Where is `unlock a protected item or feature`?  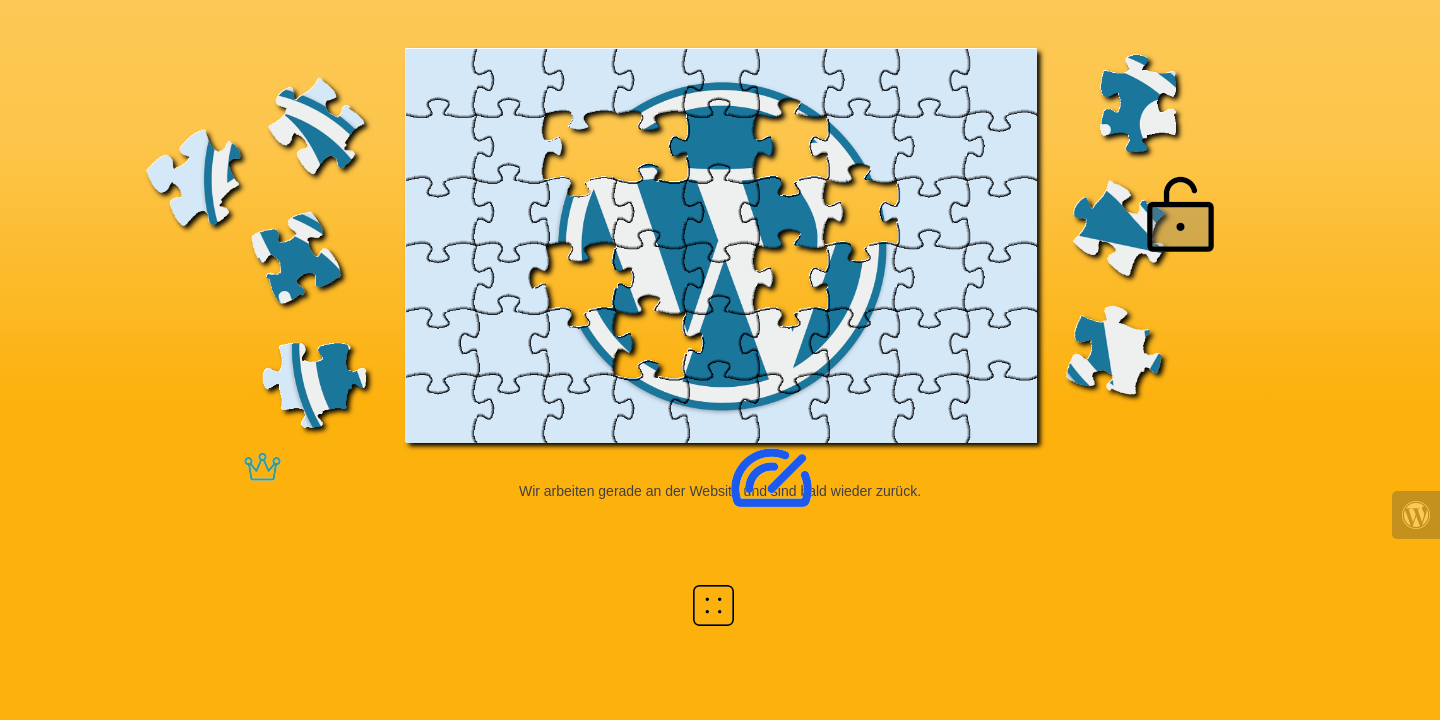
unlock a protected item or feature is located at coordinates (1180, 218).